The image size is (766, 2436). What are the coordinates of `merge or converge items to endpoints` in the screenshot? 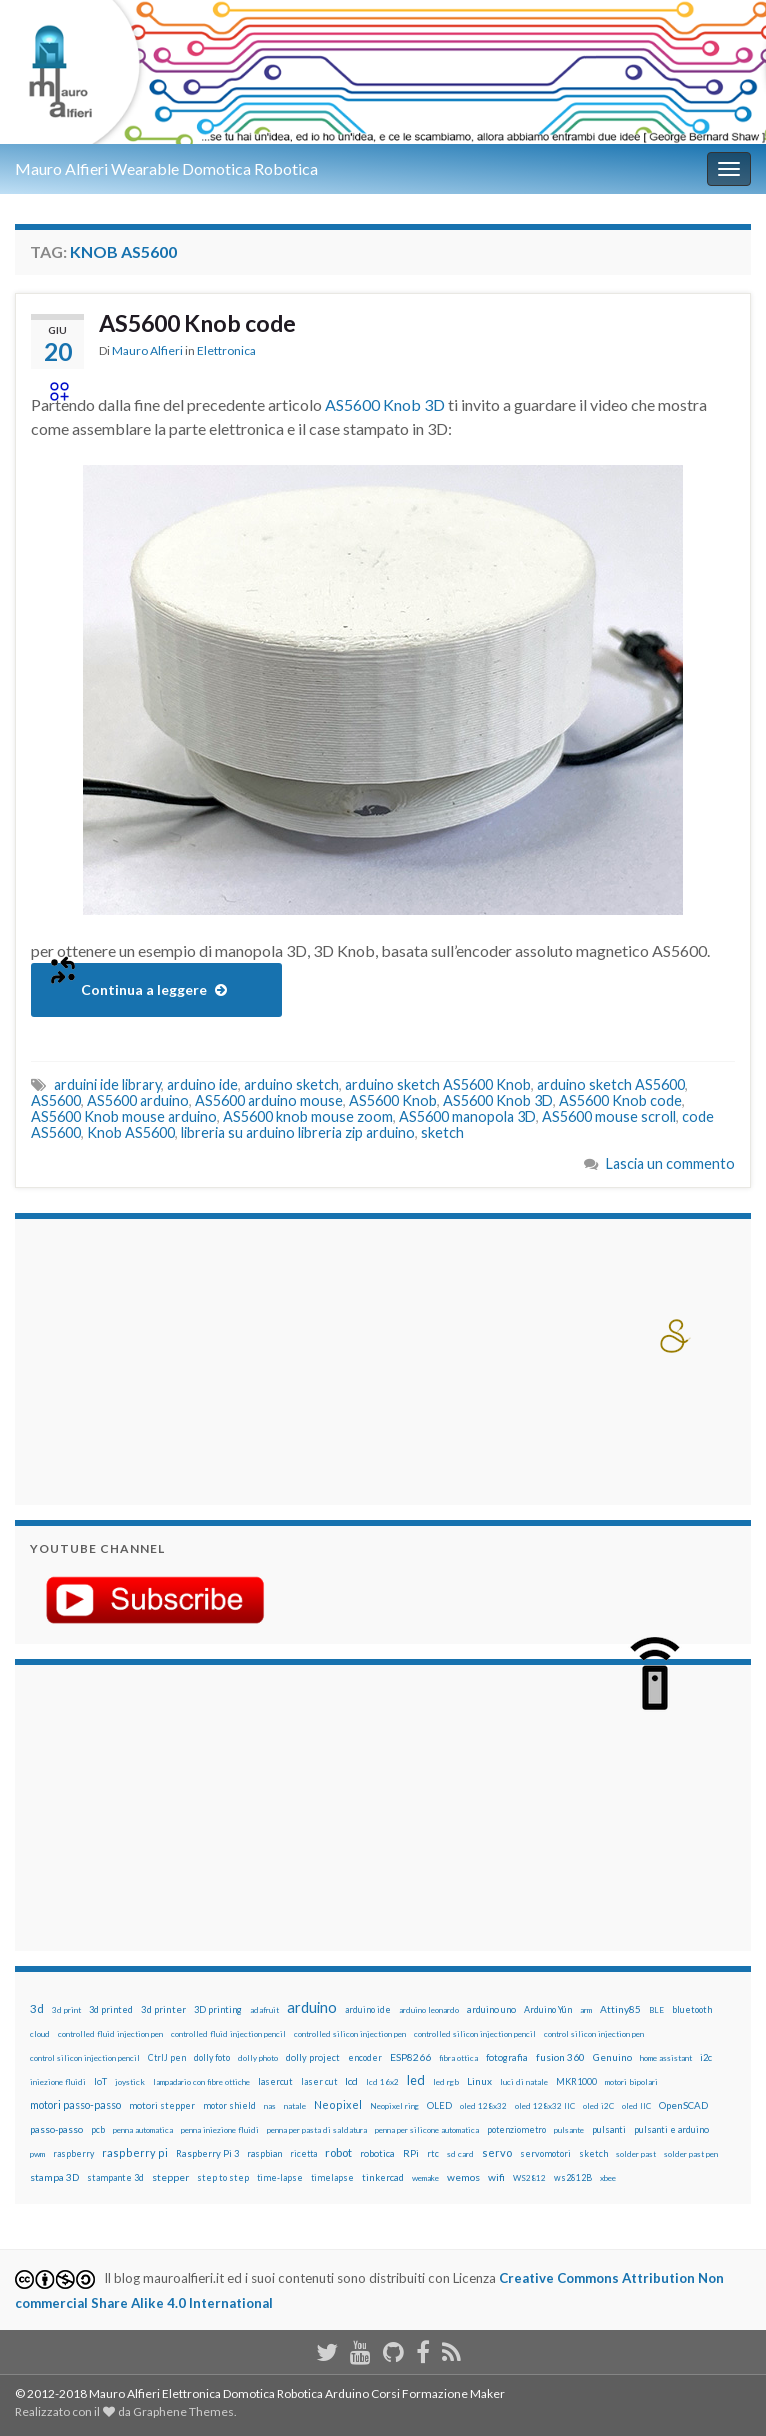 It's located at (63, 971).